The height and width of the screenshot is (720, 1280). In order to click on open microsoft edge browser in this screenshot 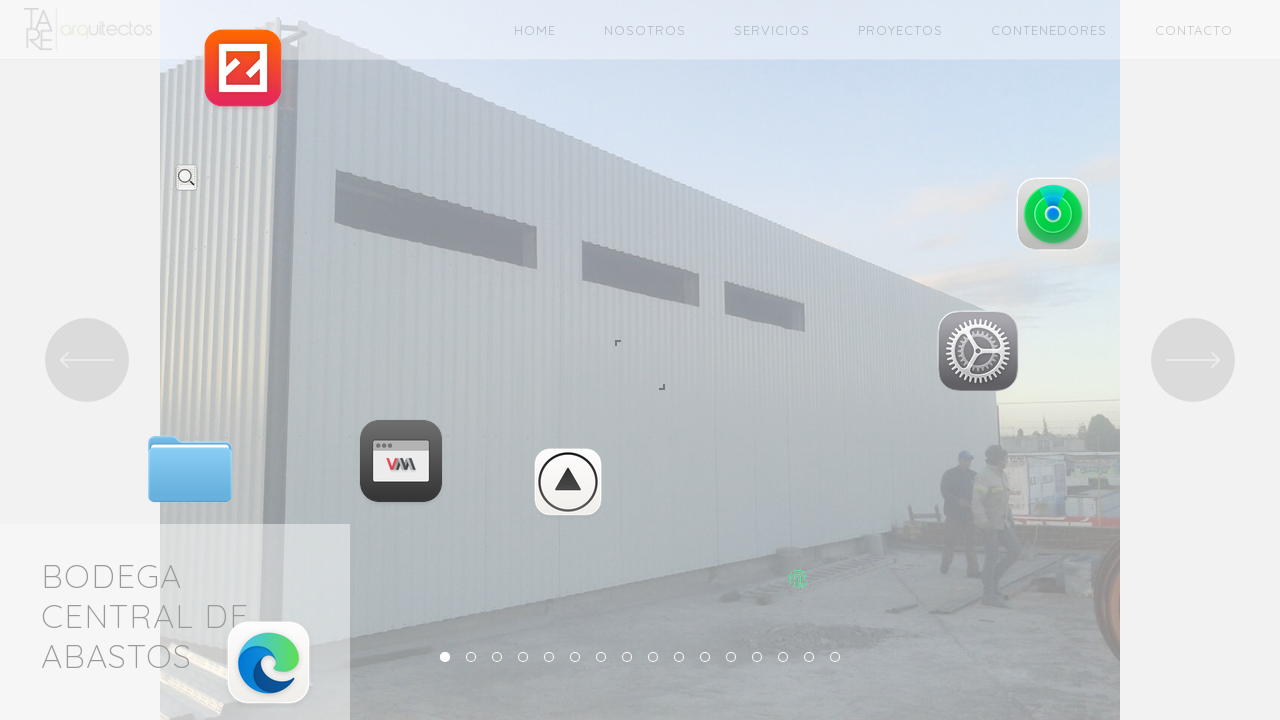, I will do `click(268, 662)`.